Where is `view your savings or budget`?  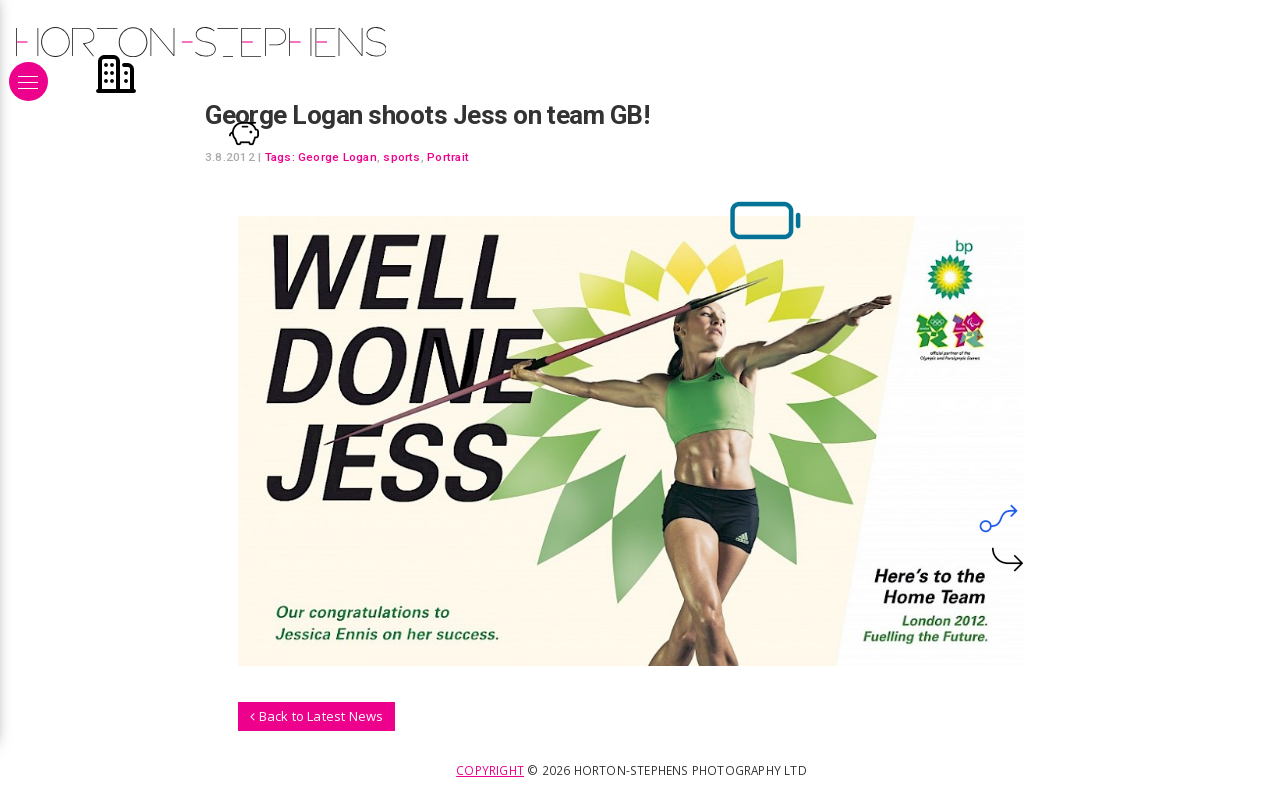
view your savings or budget is located at coordinates (244, 133).